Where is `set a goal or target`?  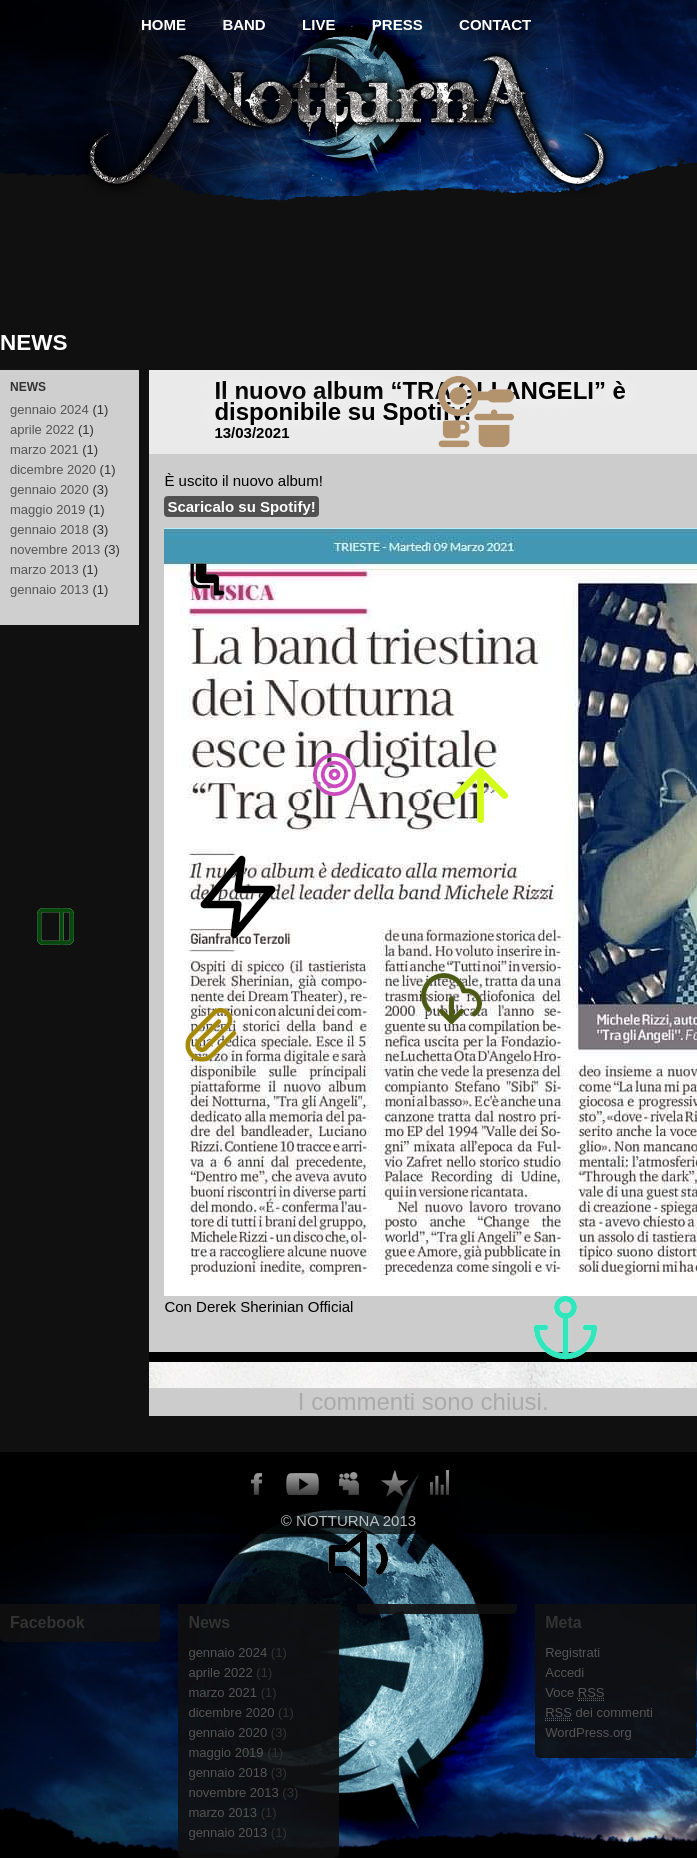 set a goal or target is located at coordinates (334, 774).